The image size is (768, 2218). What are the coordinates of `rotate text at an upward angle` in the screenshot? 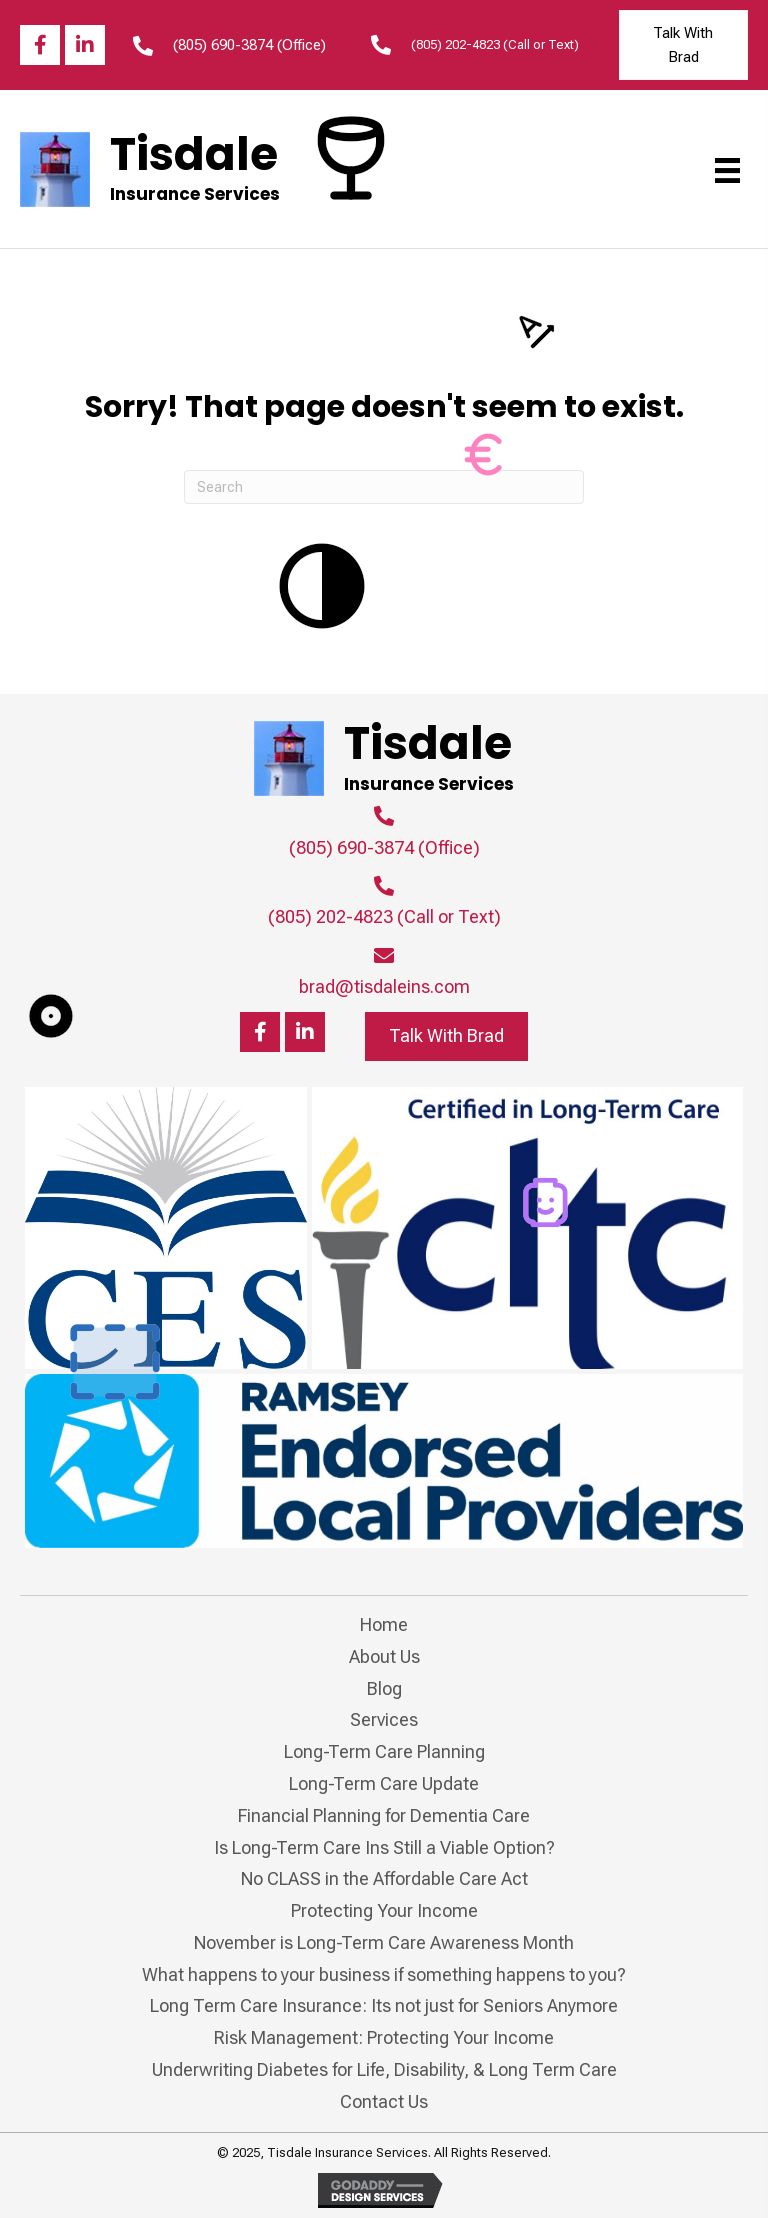 It's located at (536, 331).